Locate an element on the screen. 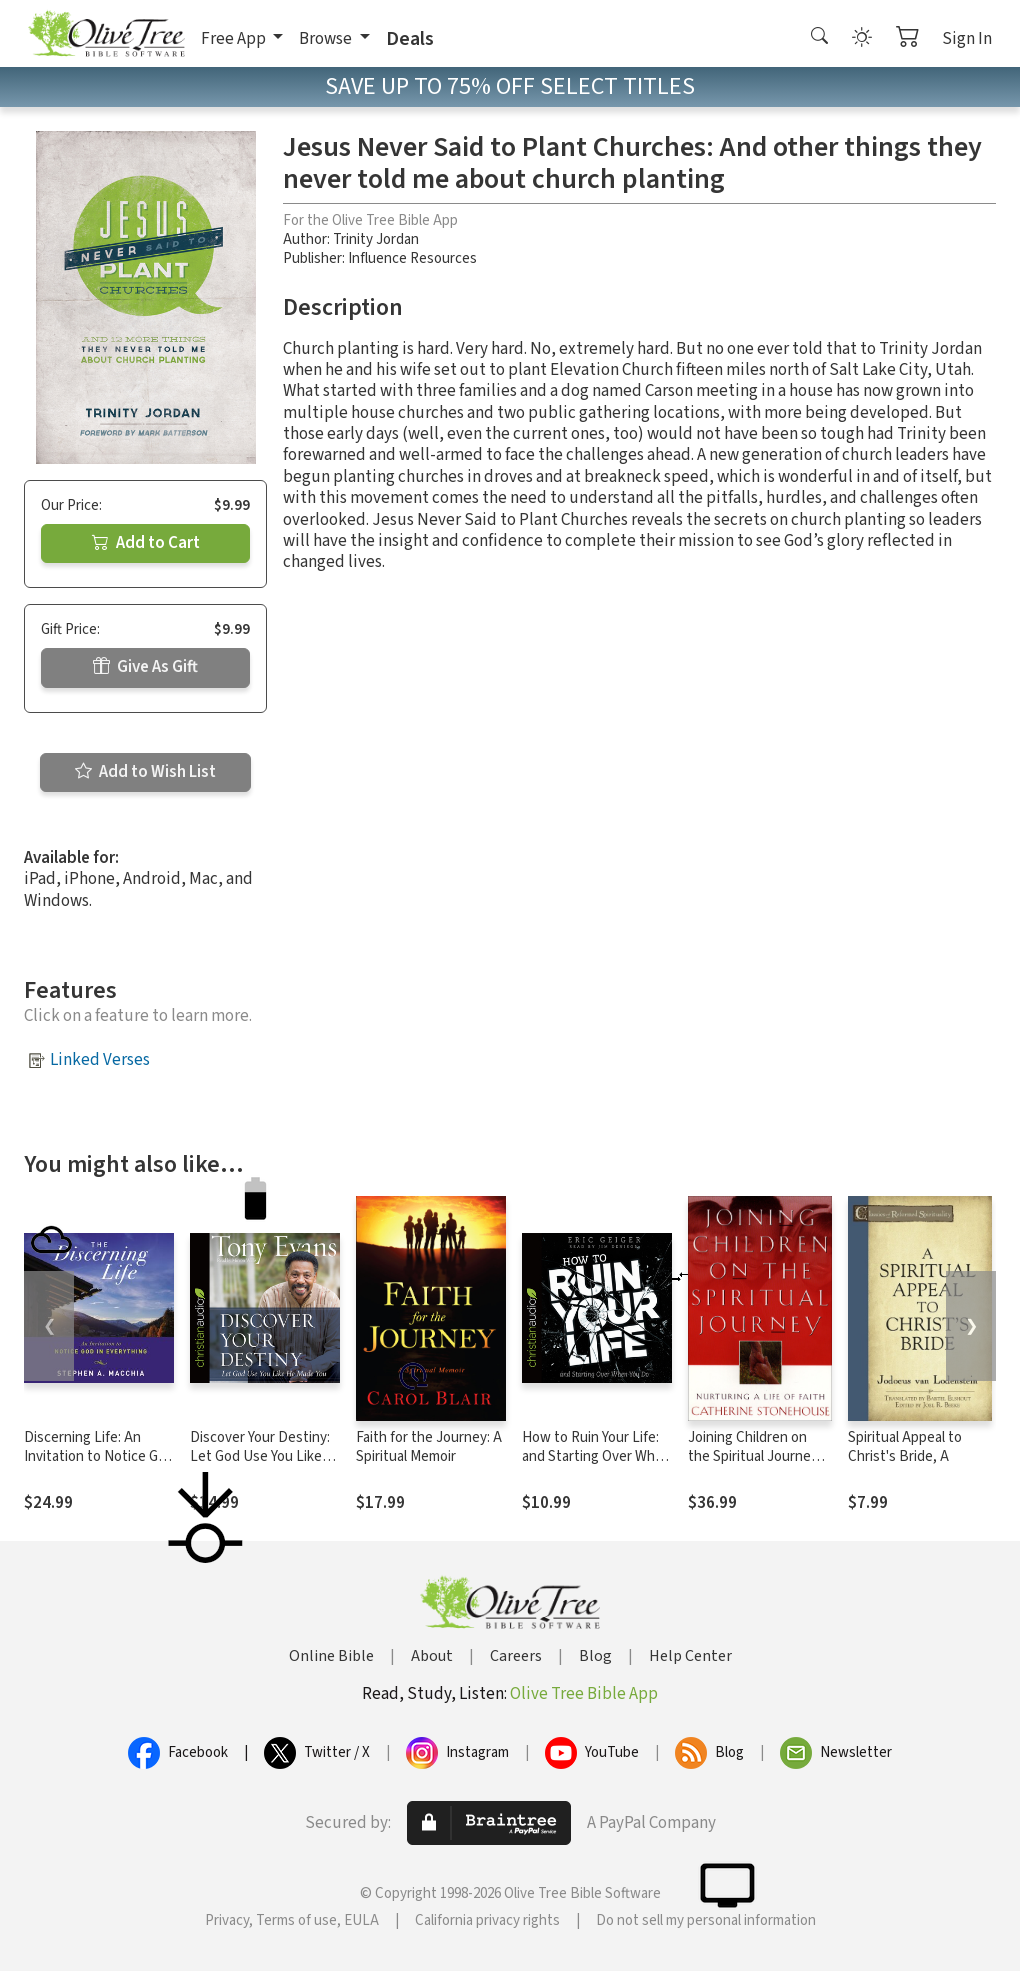 The width and height of the screenshot is (1020, 1971). view cloud storage is located at coordinates (51, 1239).